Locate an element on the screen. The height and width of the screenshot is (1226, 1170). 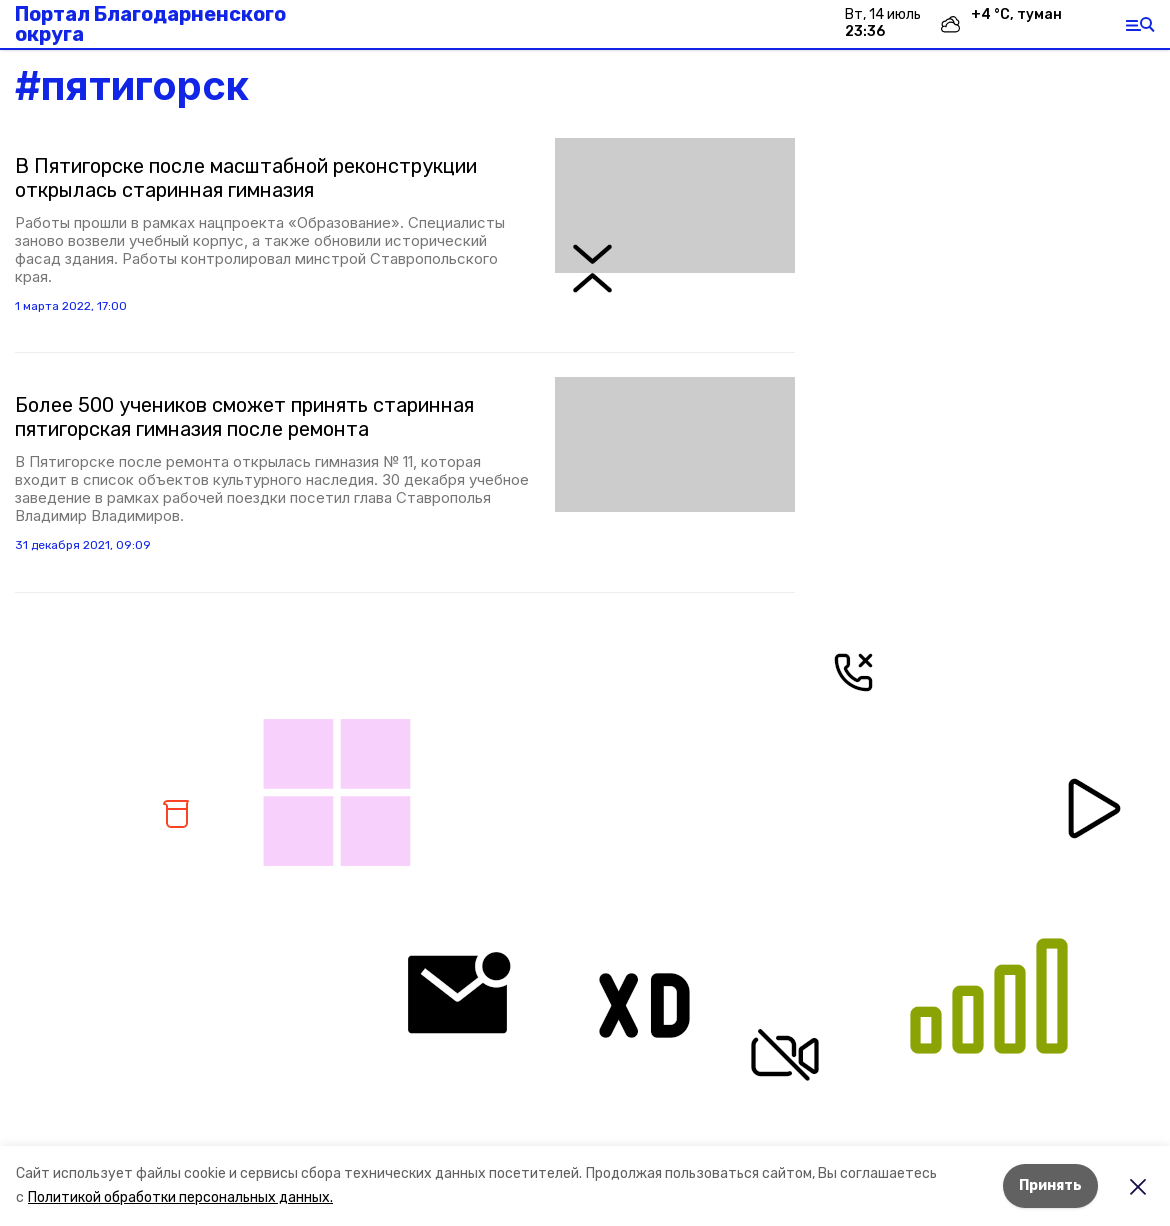
start playing media is located at coordinates (1094, 808).